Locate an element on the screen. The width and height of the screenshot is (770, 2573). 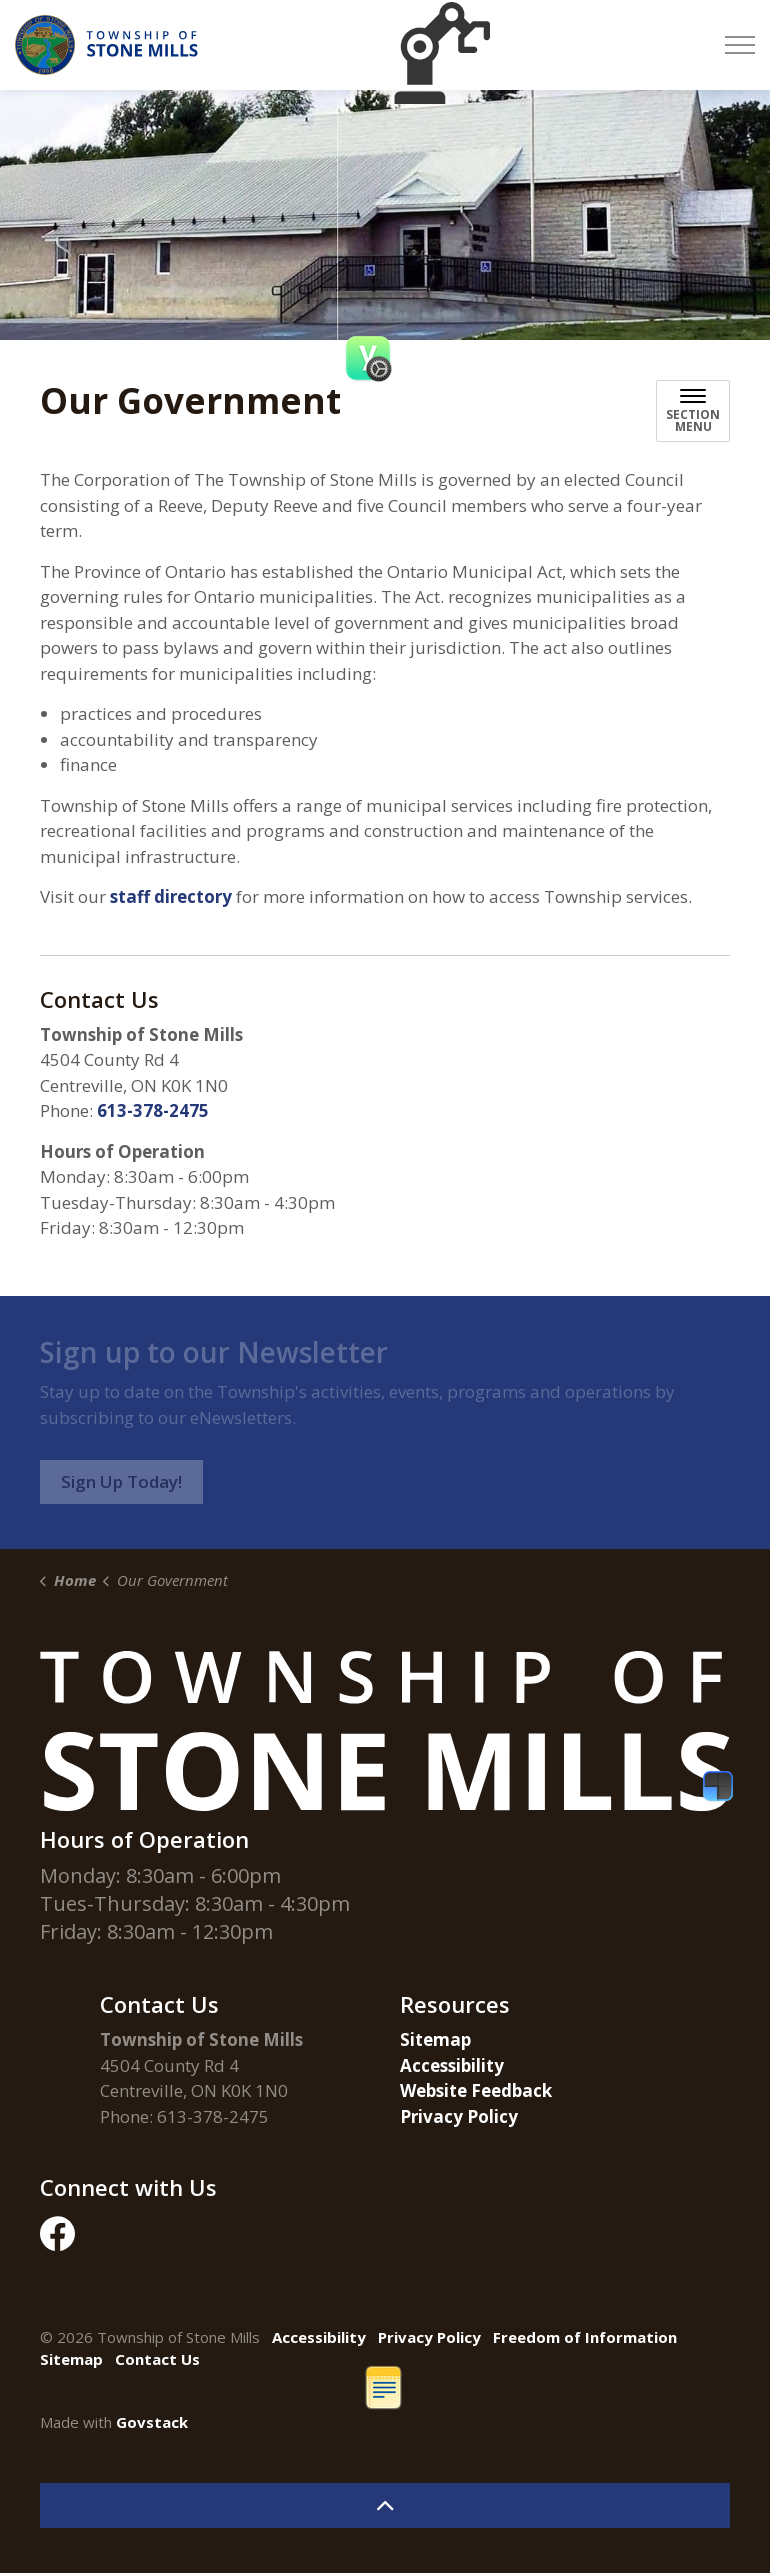
open builder or automation tools is located at coordinates (439, 53).